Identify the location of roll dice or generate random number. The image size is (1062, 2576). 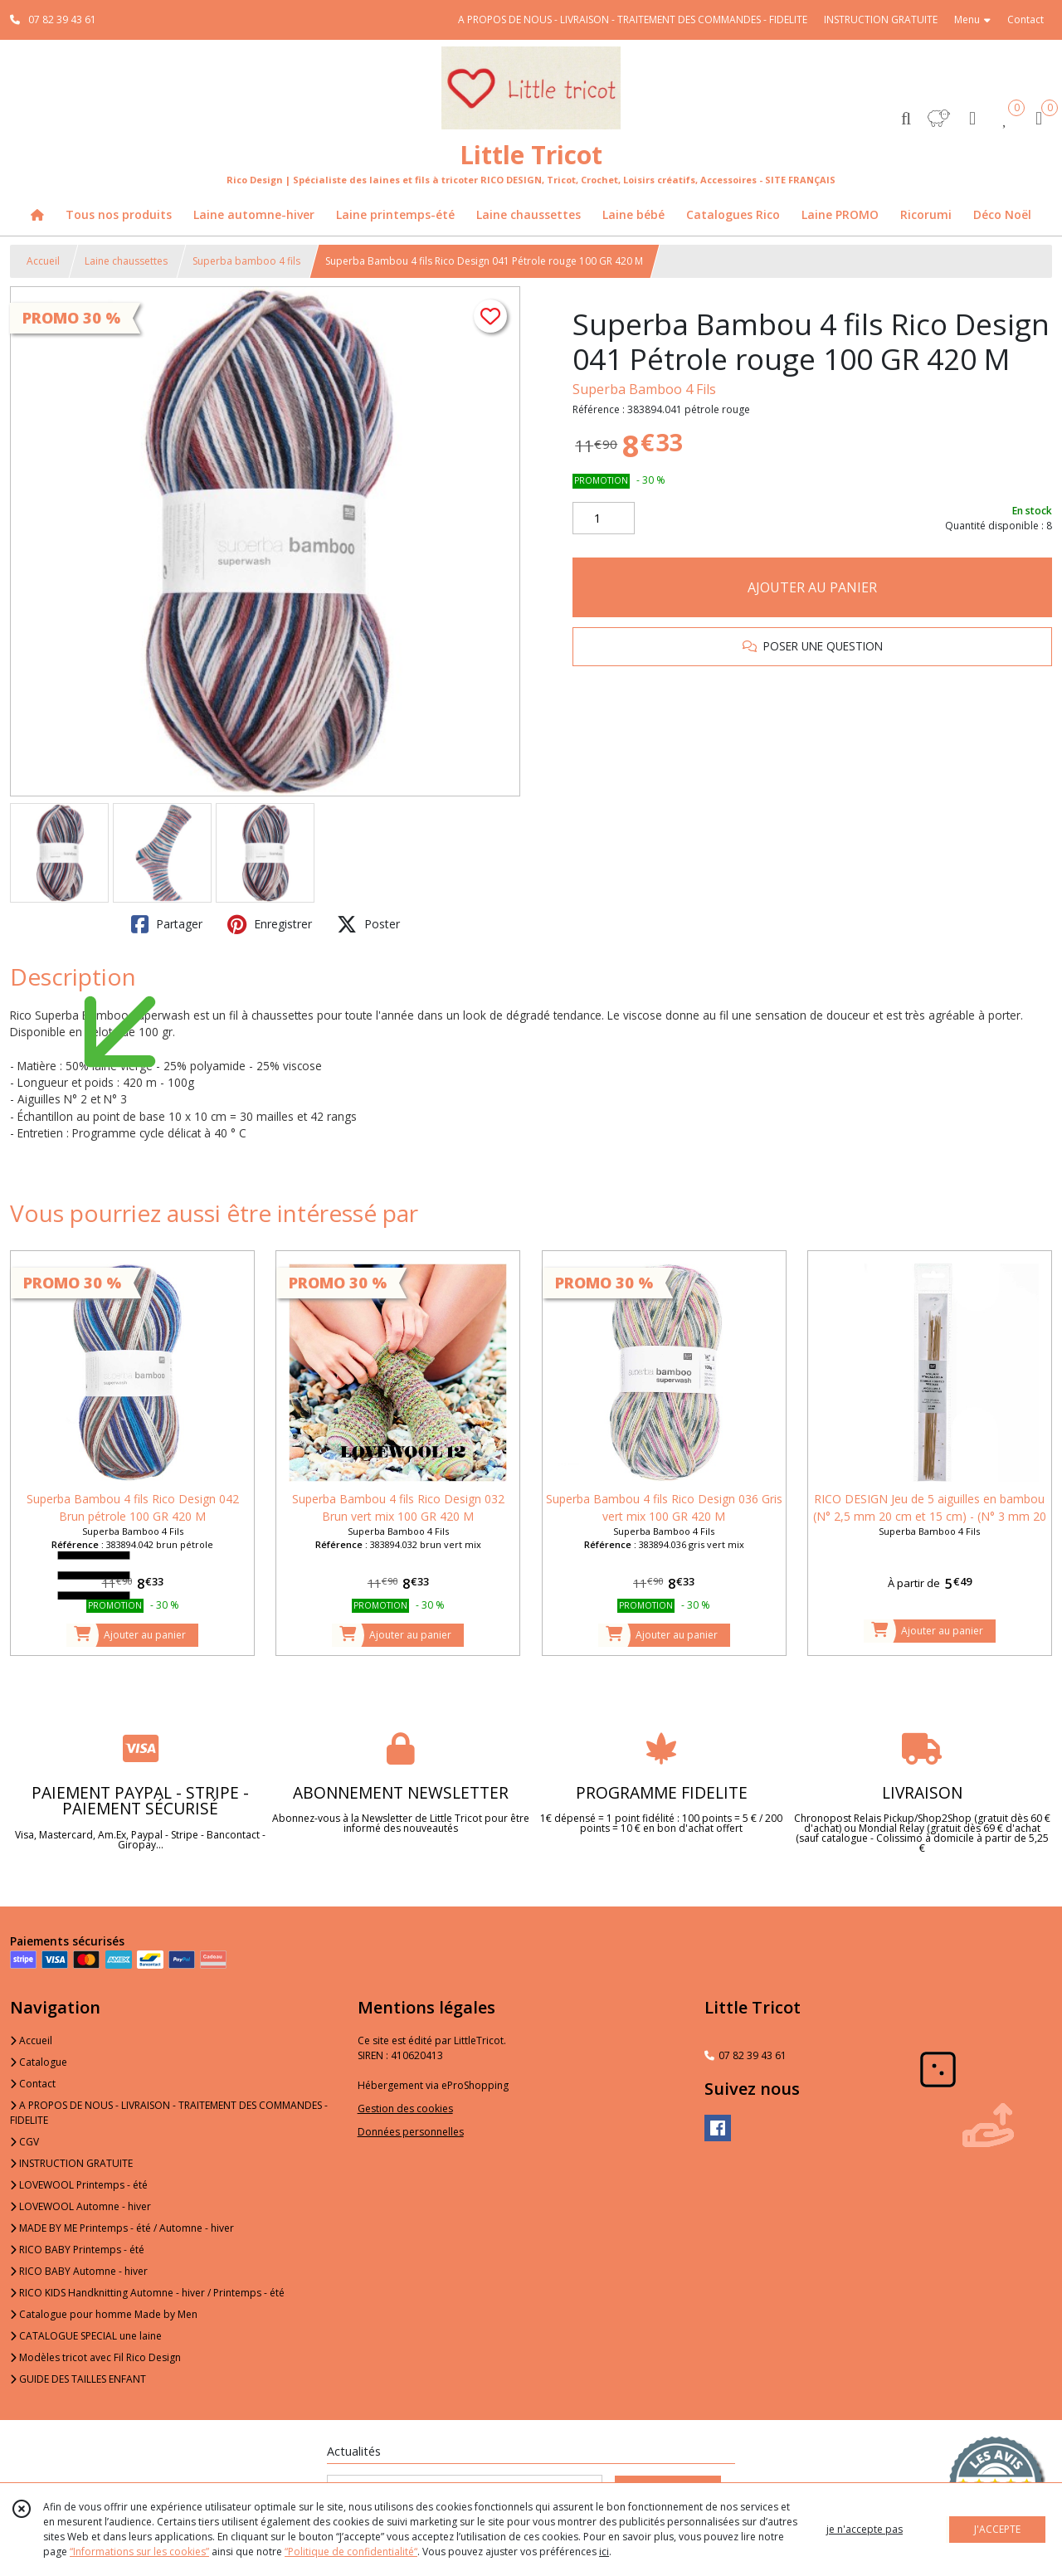
(938, 2069).